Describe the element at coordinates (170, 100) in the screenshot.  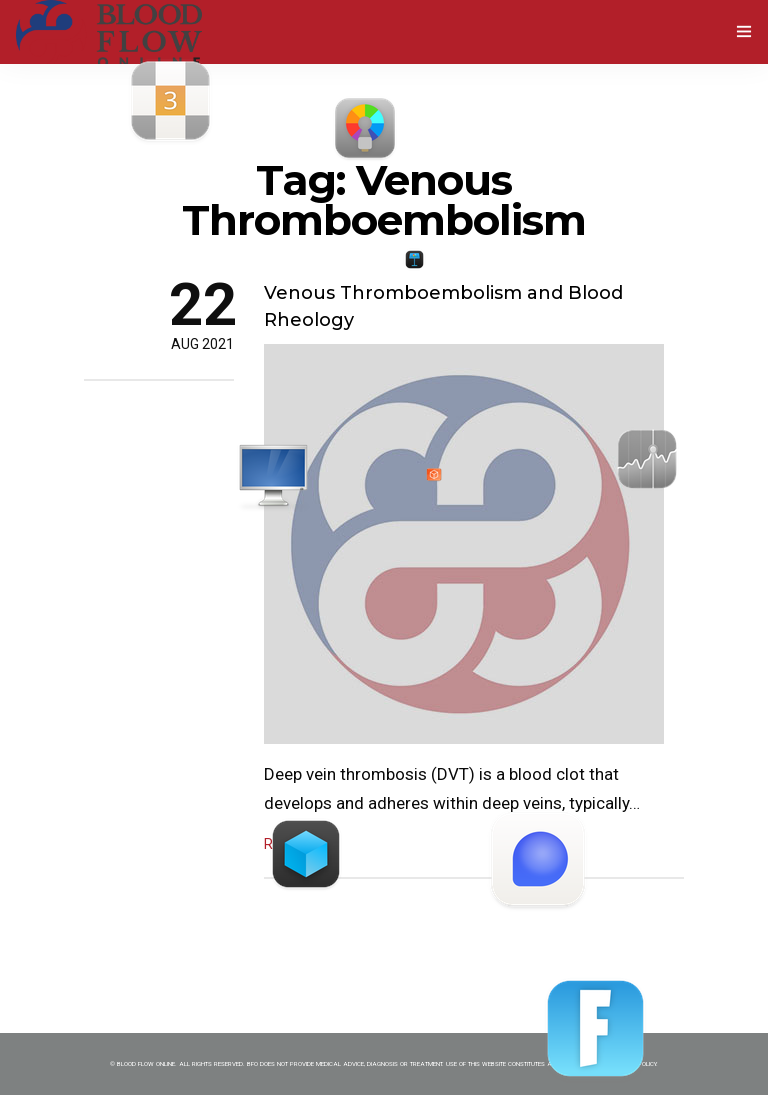
I see `open ksudoku puzzle game` at that location.